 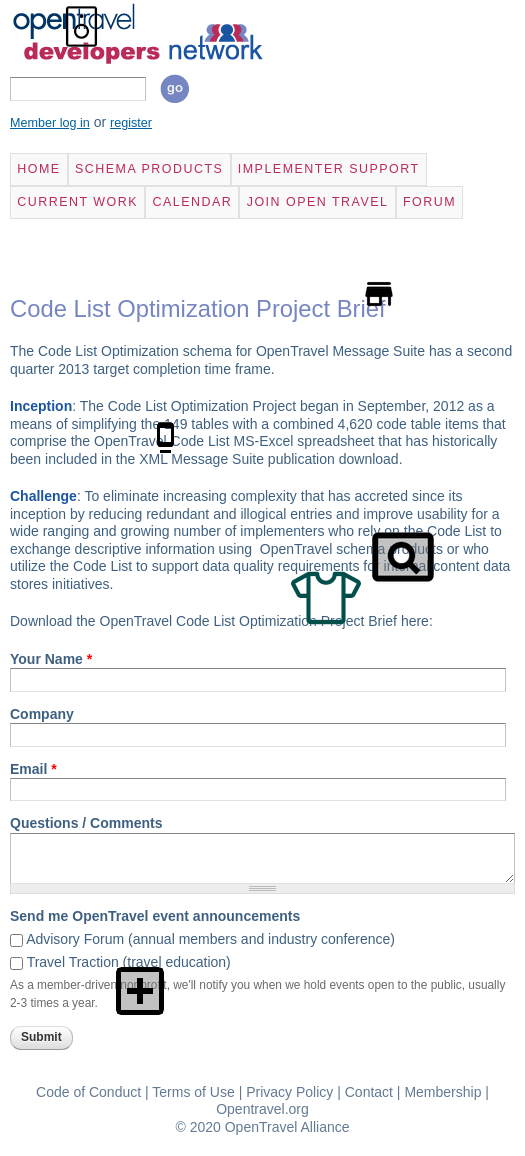 I want to click on dock your device to a charging station, so click(x=165, y=437).